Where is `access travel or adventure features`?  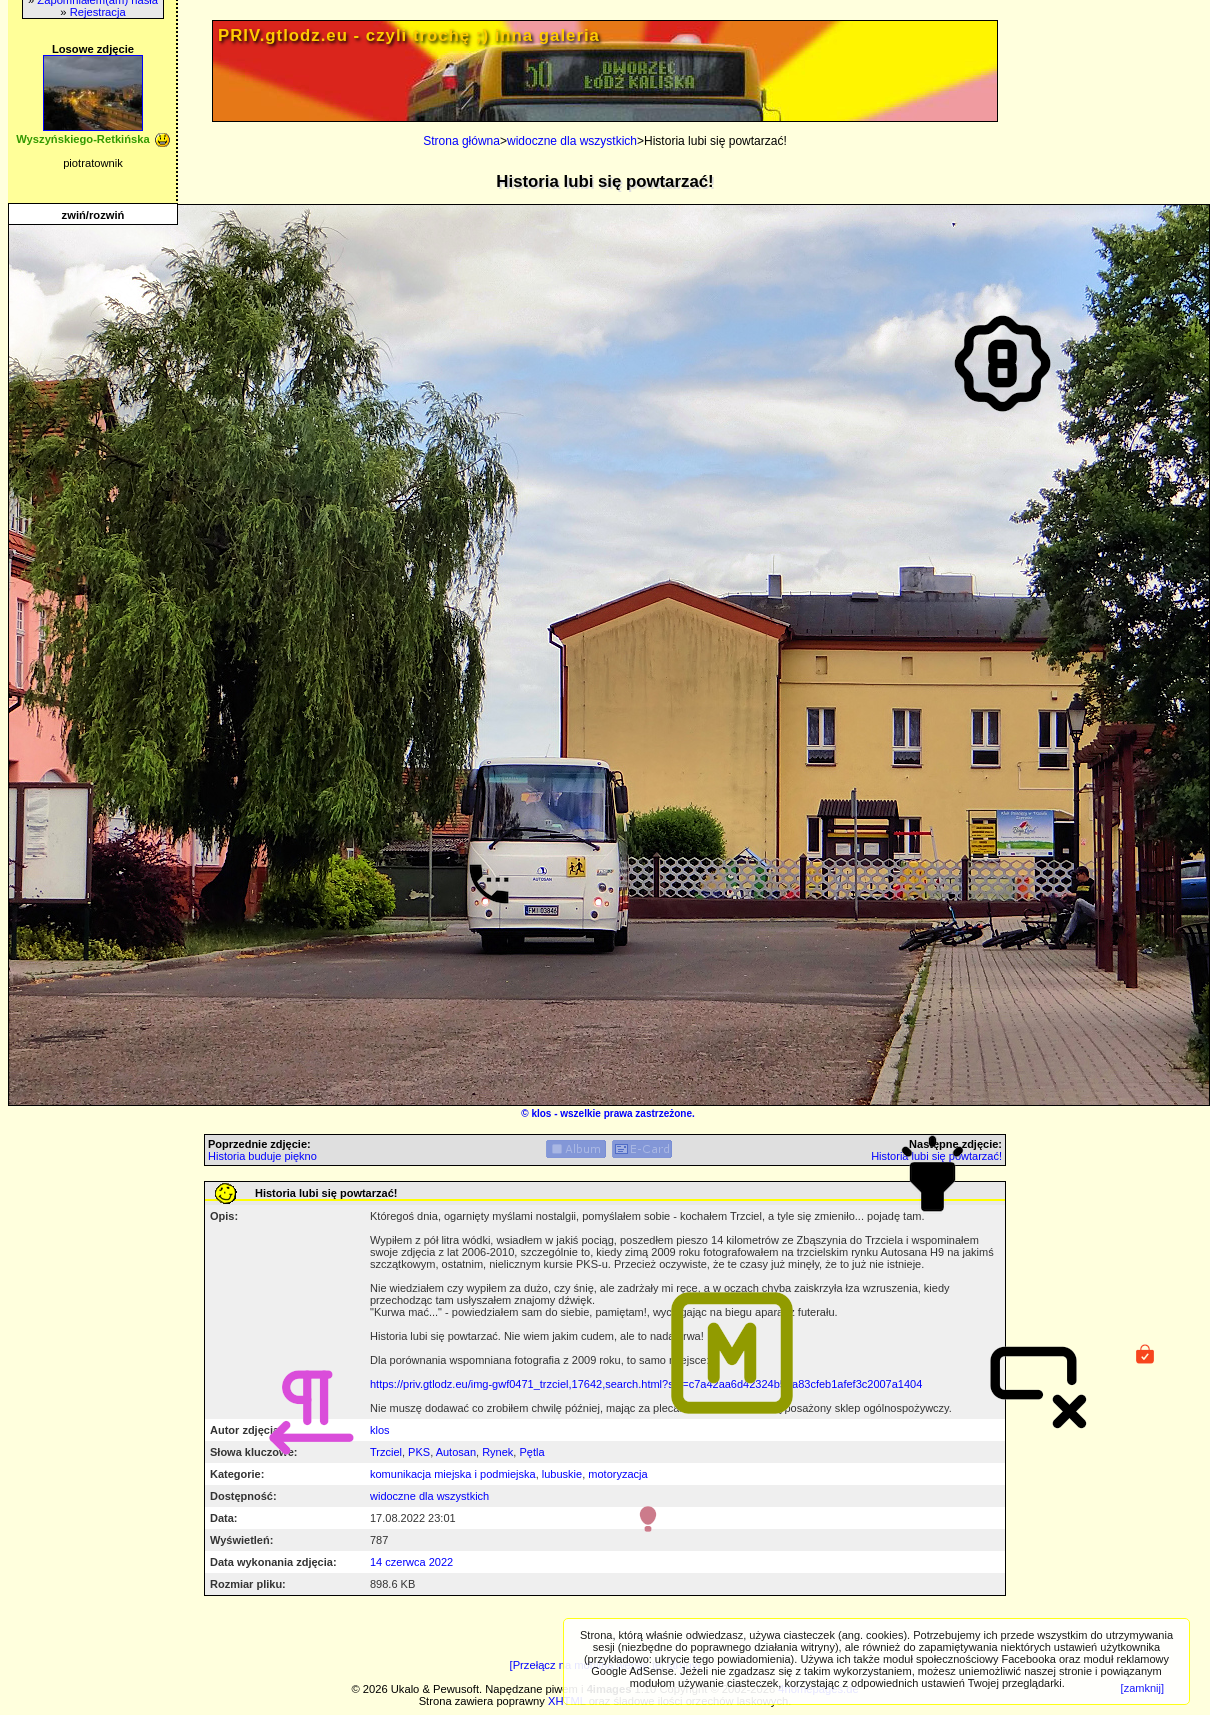 access travel or adventure features is located at coordinates (648, 1519).